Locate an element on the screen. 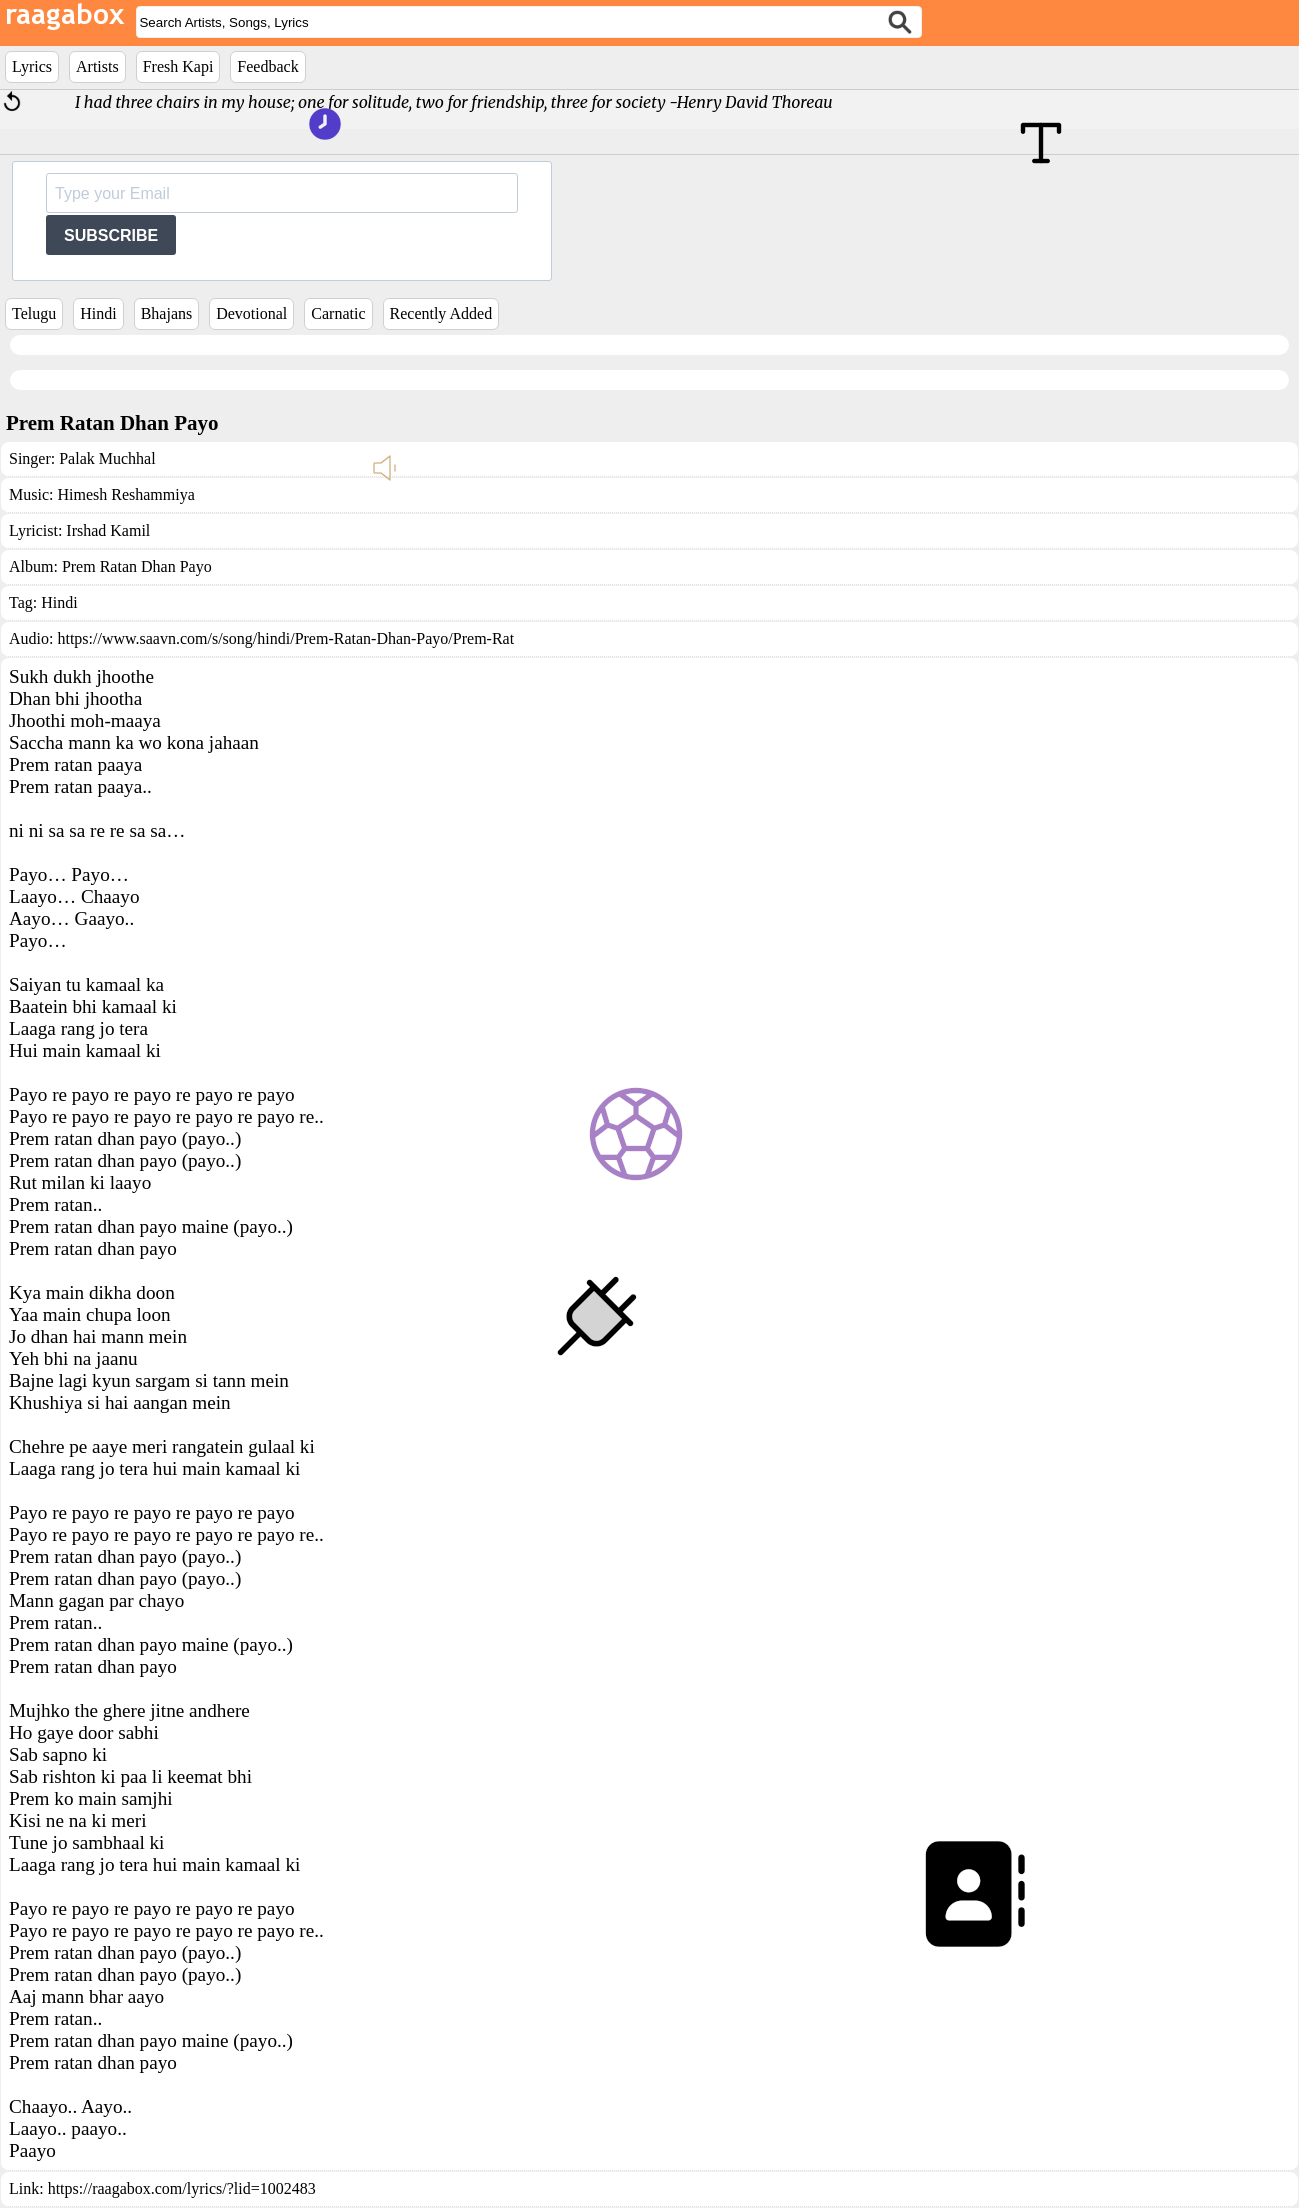 Image resolution: width=1299 pixels, height=2208 pixels. open your contacts list is located at coordinates (972, 1894).